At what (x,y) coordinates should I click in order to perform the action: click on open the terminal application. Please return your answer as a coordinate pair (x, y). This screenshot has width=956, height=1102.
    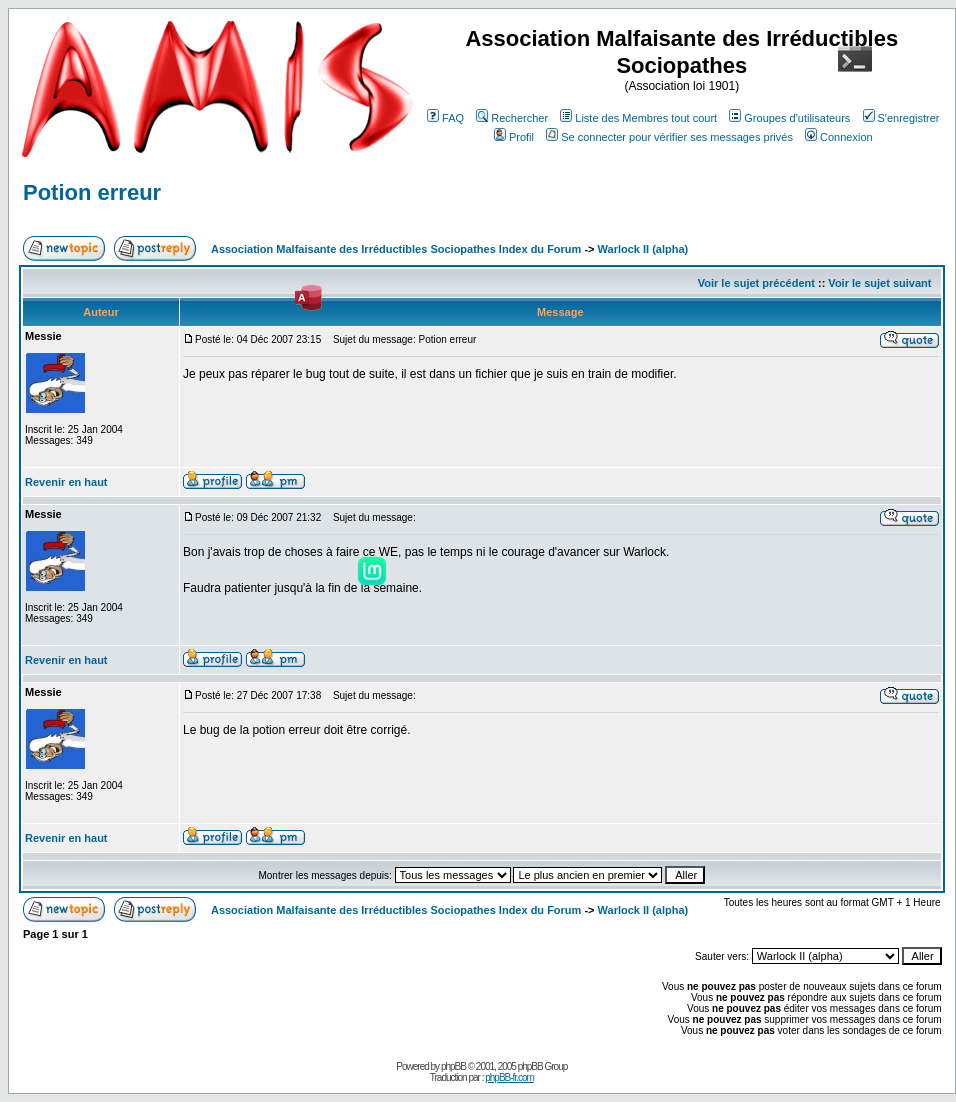
    Looking at the image, I should click on (855, 59).